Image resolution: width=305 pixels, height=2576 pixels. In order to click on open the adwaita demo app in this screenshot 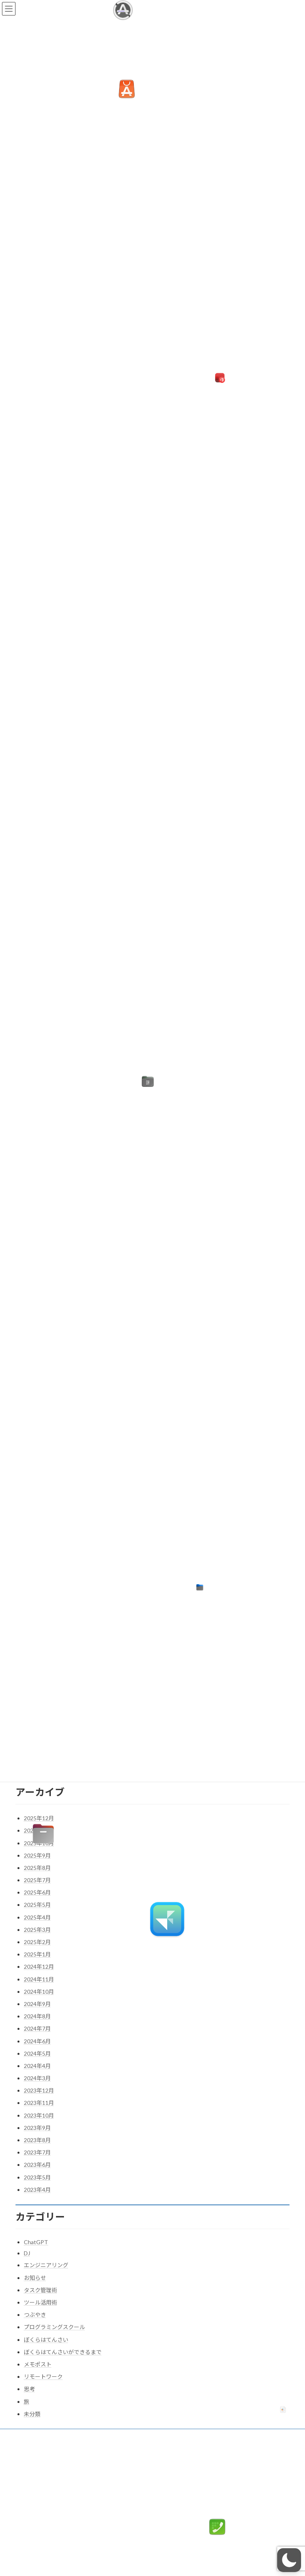, I will do `click(167, 1919)`.